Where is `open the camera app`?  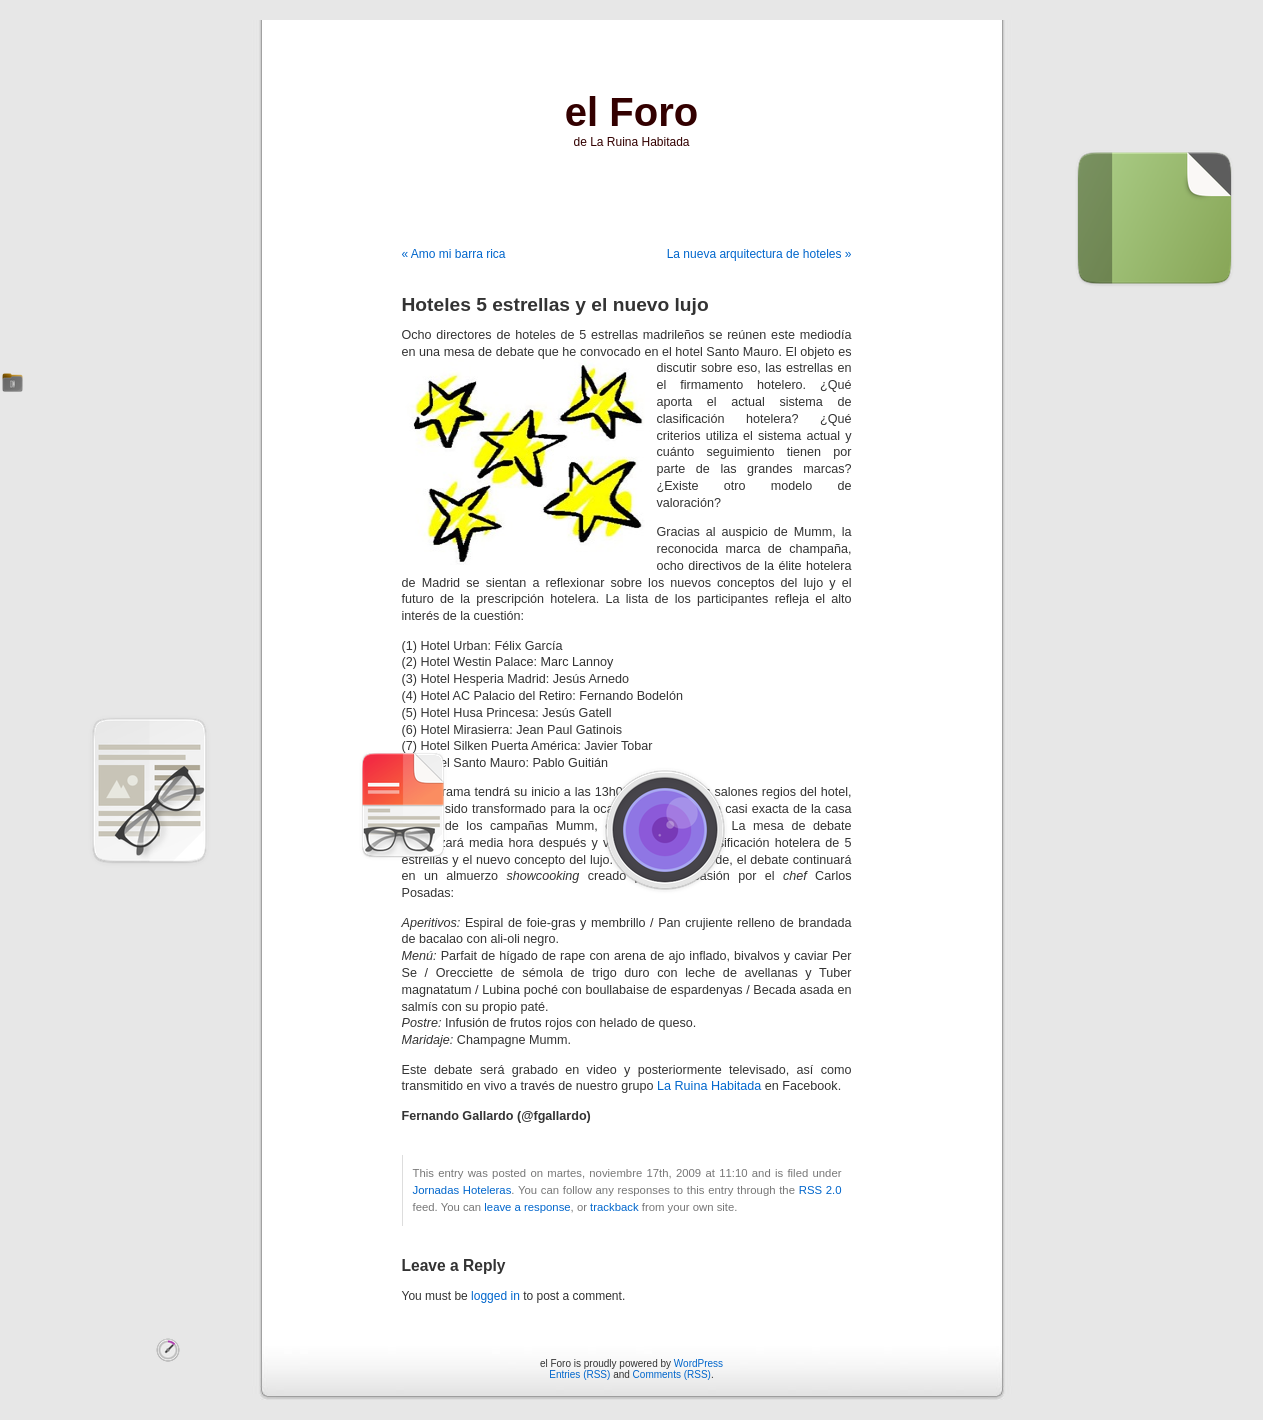 open the camera app is located at coordinates (665, 830).